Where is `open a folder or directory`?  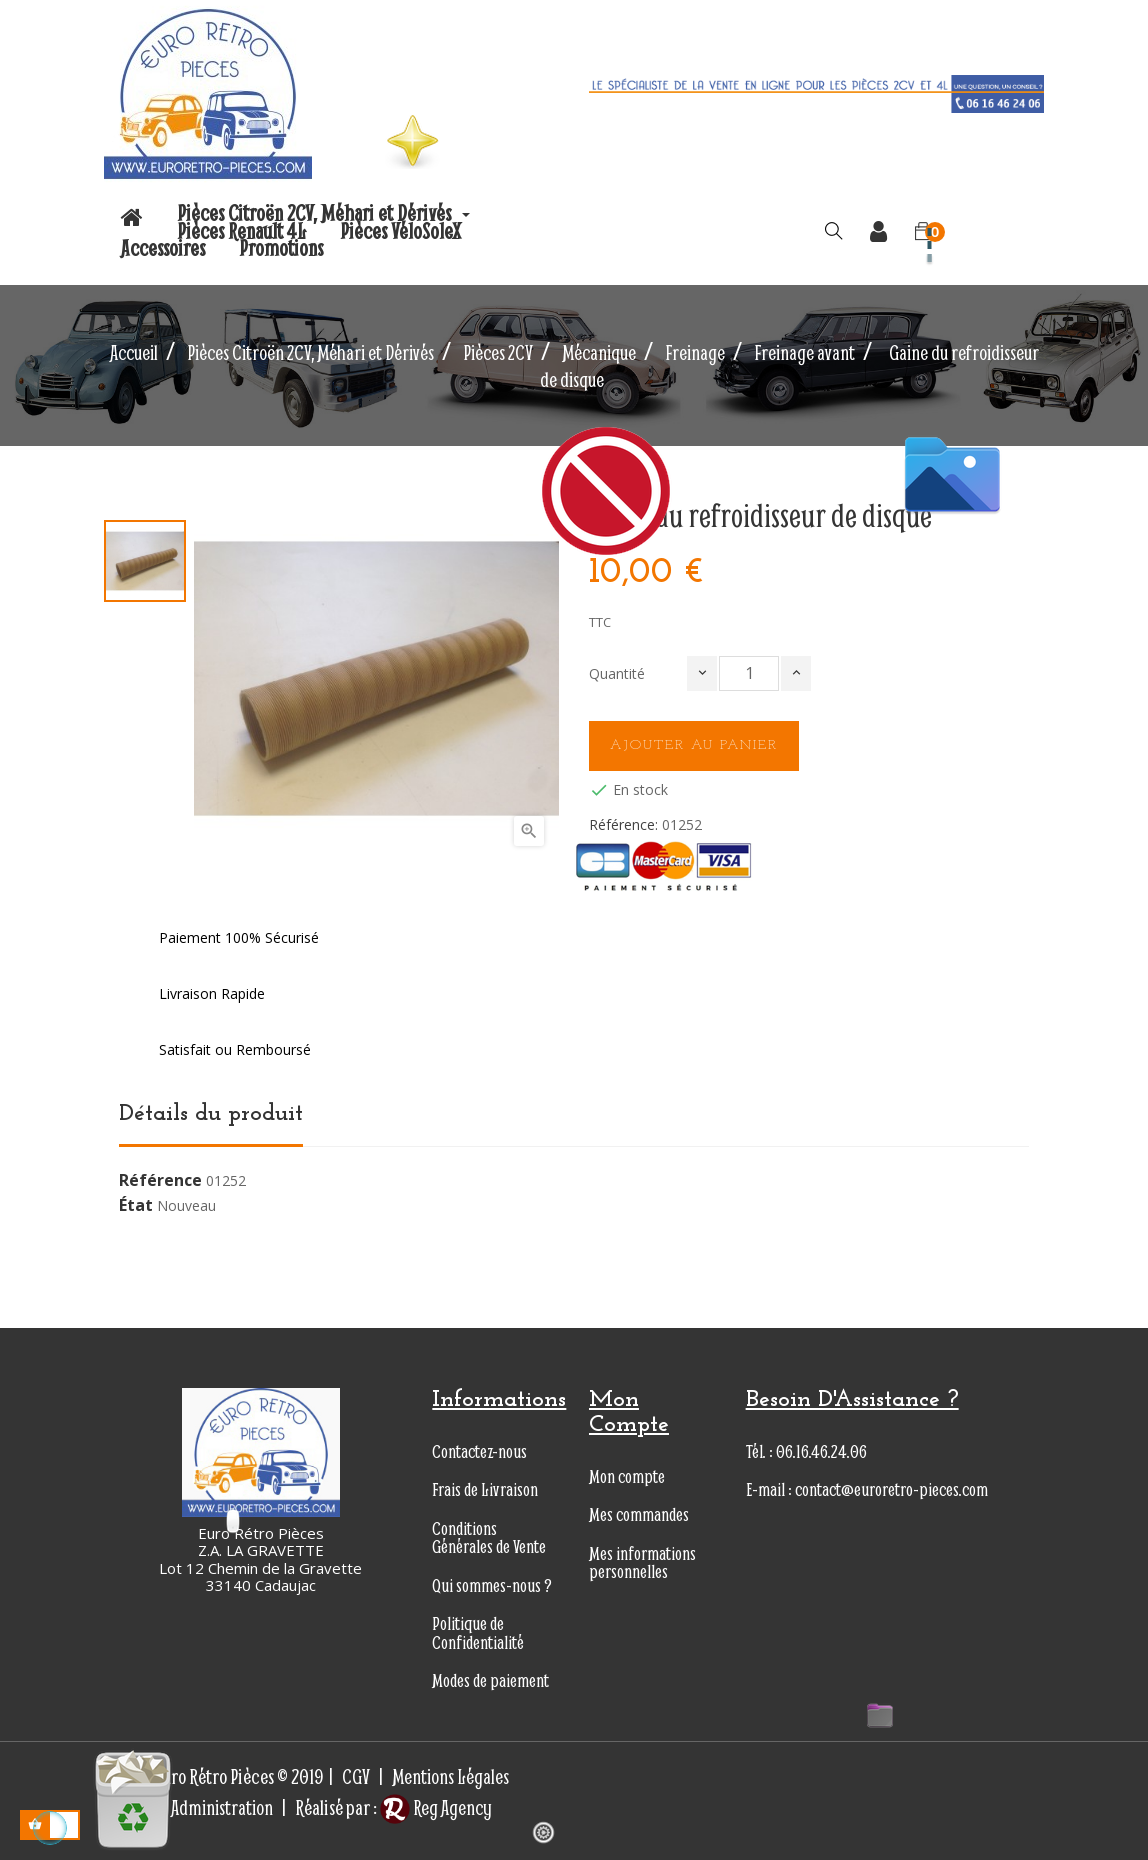 open a folder or directory is located at coordinates (880, 1715).